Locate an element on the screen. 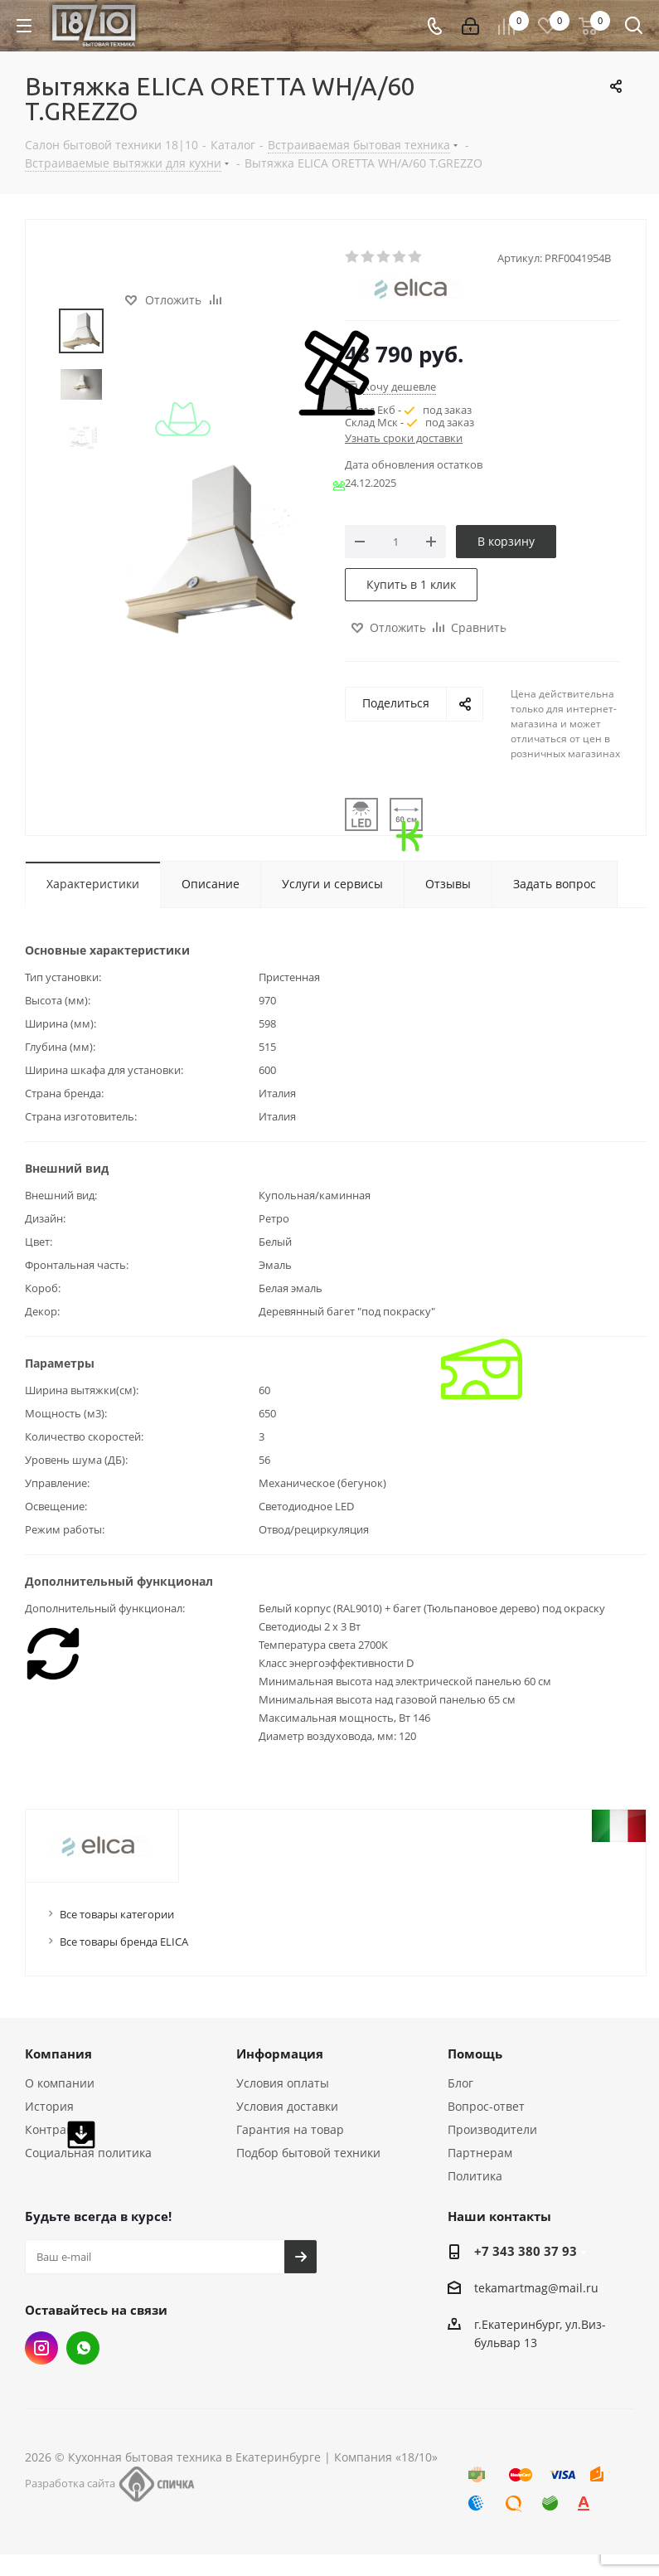  refresh or reload content is located at coordinates (53, 1654).